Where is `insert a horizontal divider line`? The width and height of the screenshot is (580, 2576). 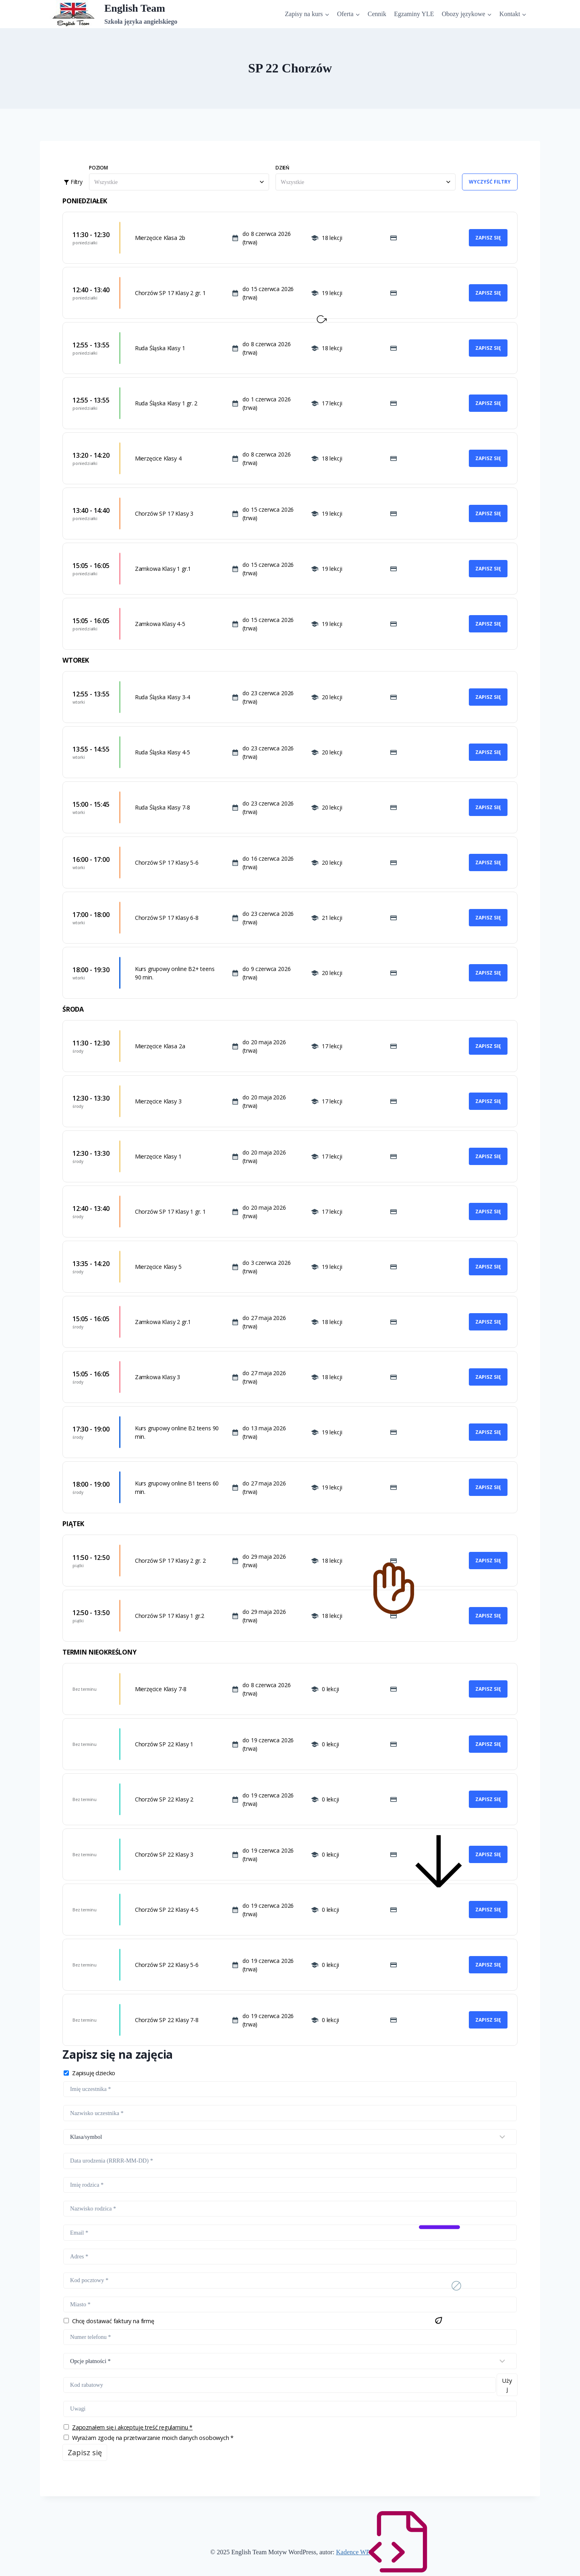
insert a horizontal divider line is located at coordinates (439, 2228).